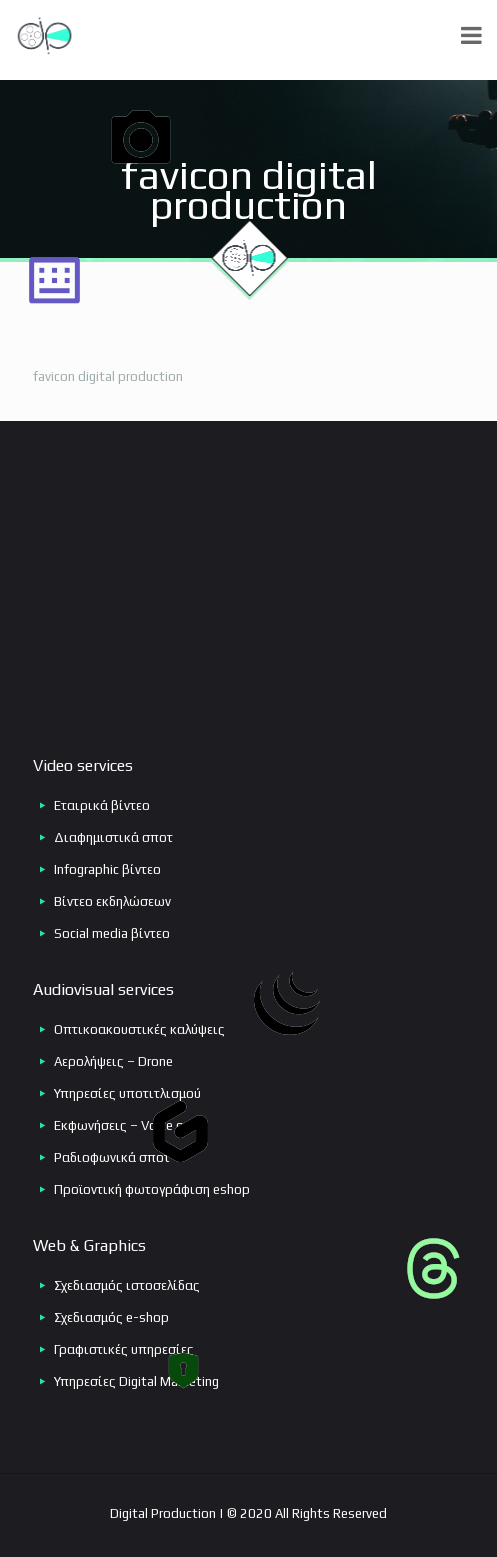  What do you see at coordinates (287, 1003) in the screenshot?
I see `jQuery JavaScript library logo` at bounding box center [287, 1003].